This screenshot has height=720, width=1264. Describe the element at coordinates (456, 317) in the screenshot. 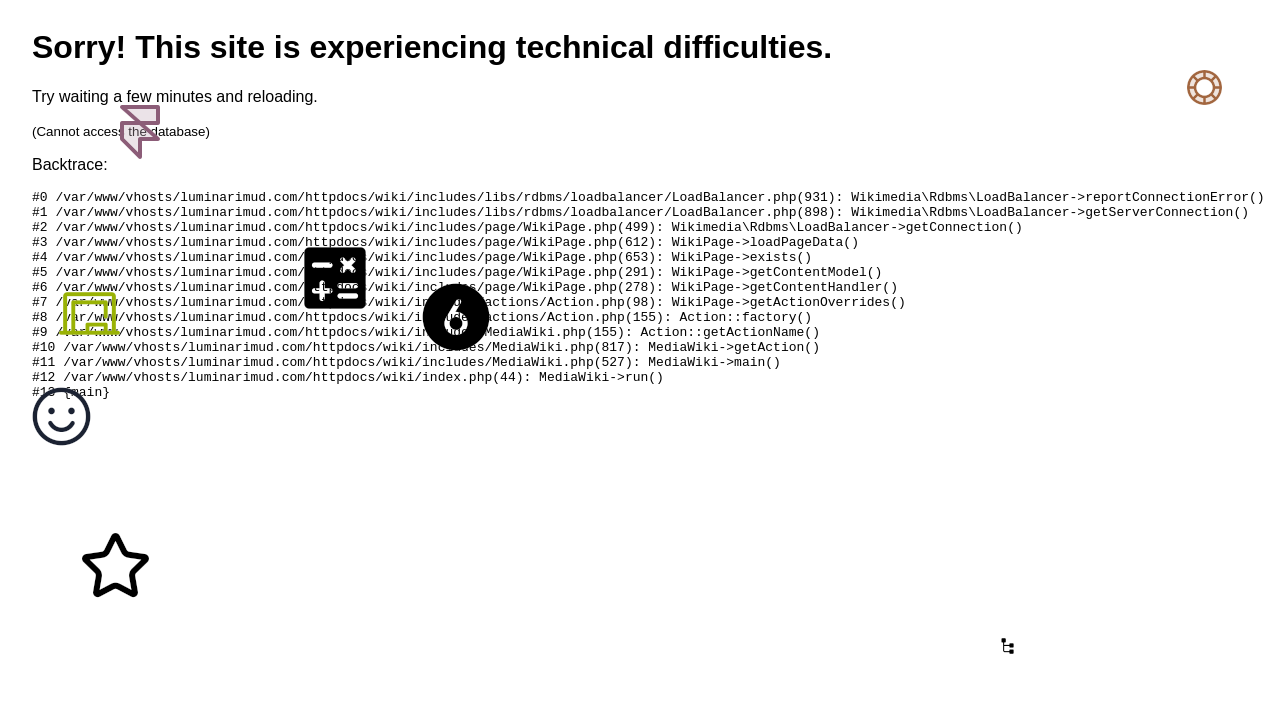

I see `indicates step 6 in a multi-step process` at that location.